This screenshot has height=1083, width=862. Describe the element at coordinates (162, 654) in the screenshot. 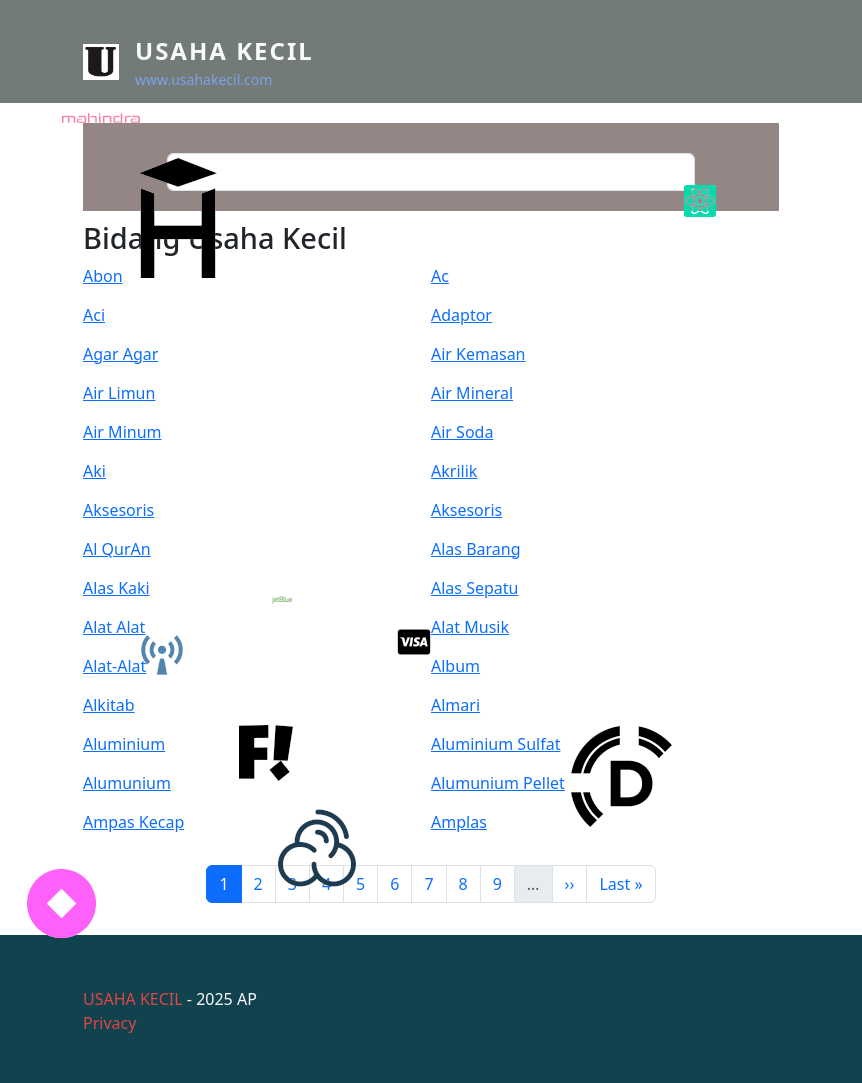

I see `start a live broadcast or stream` at that location.